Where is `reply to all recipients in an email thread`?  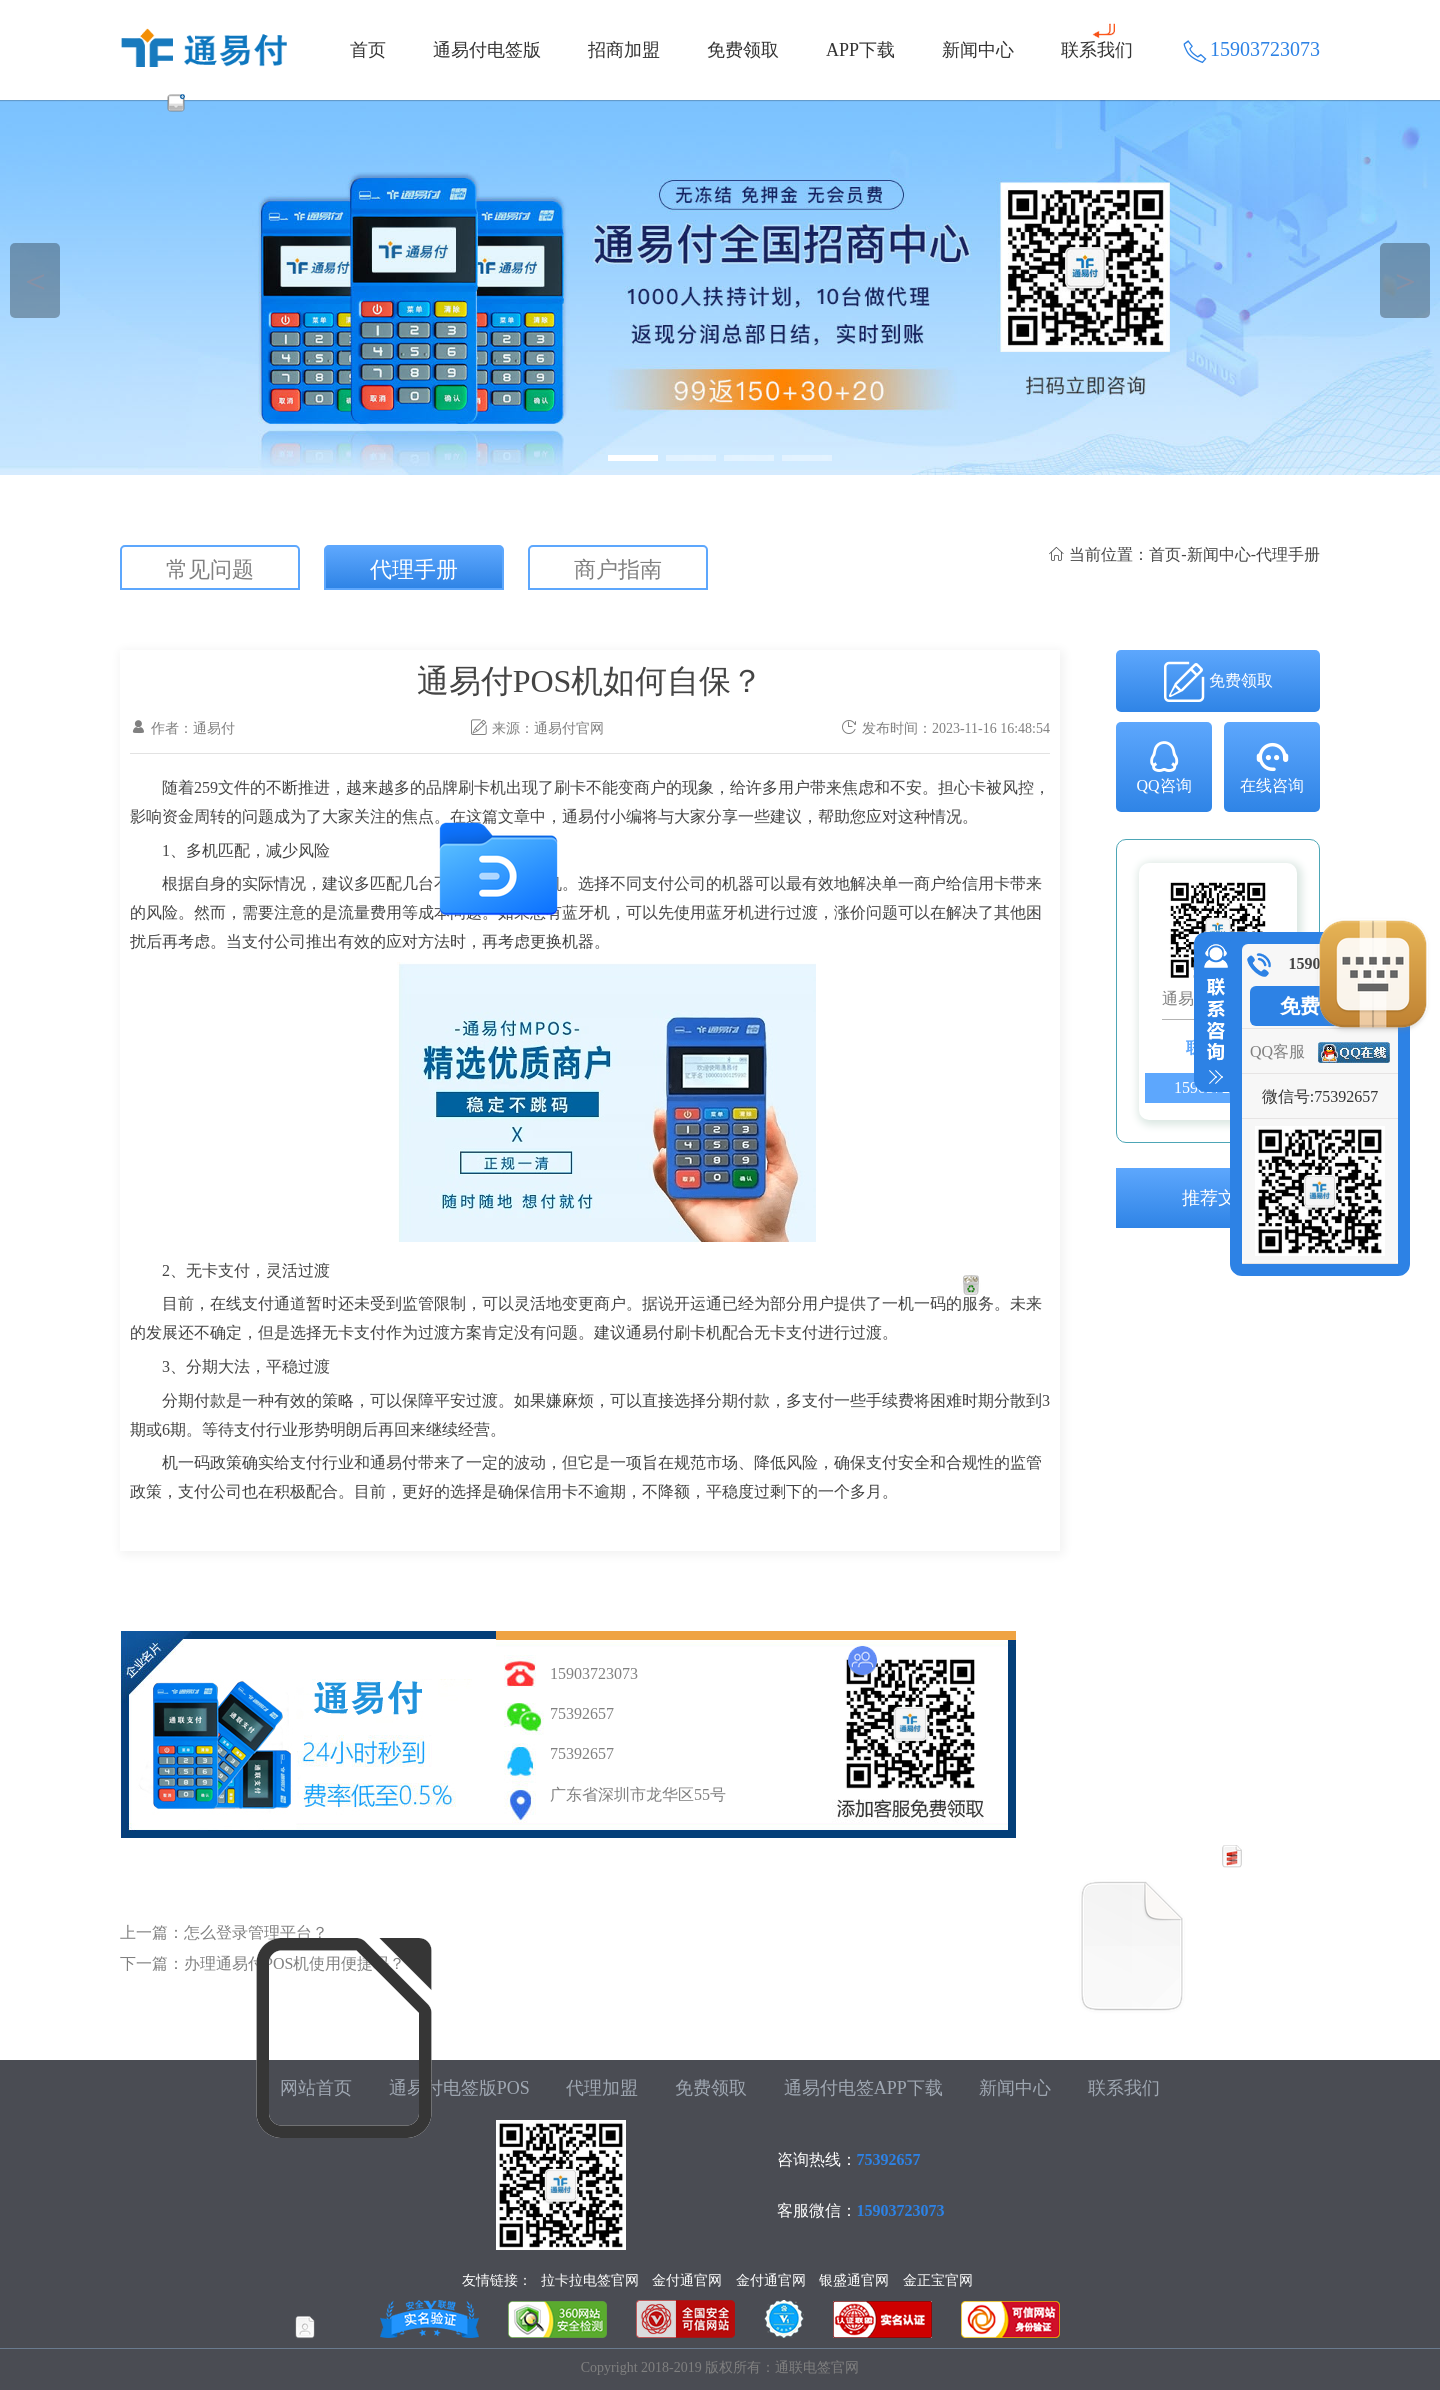
reply to all recipients in an email thread is located at coordinates (1103, 29).